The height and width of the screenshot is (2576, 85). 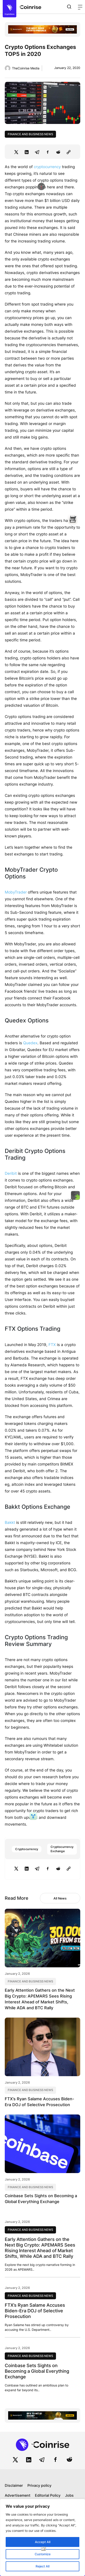 I want to click on open the photo viewer application, so click(x=44, y=2549).